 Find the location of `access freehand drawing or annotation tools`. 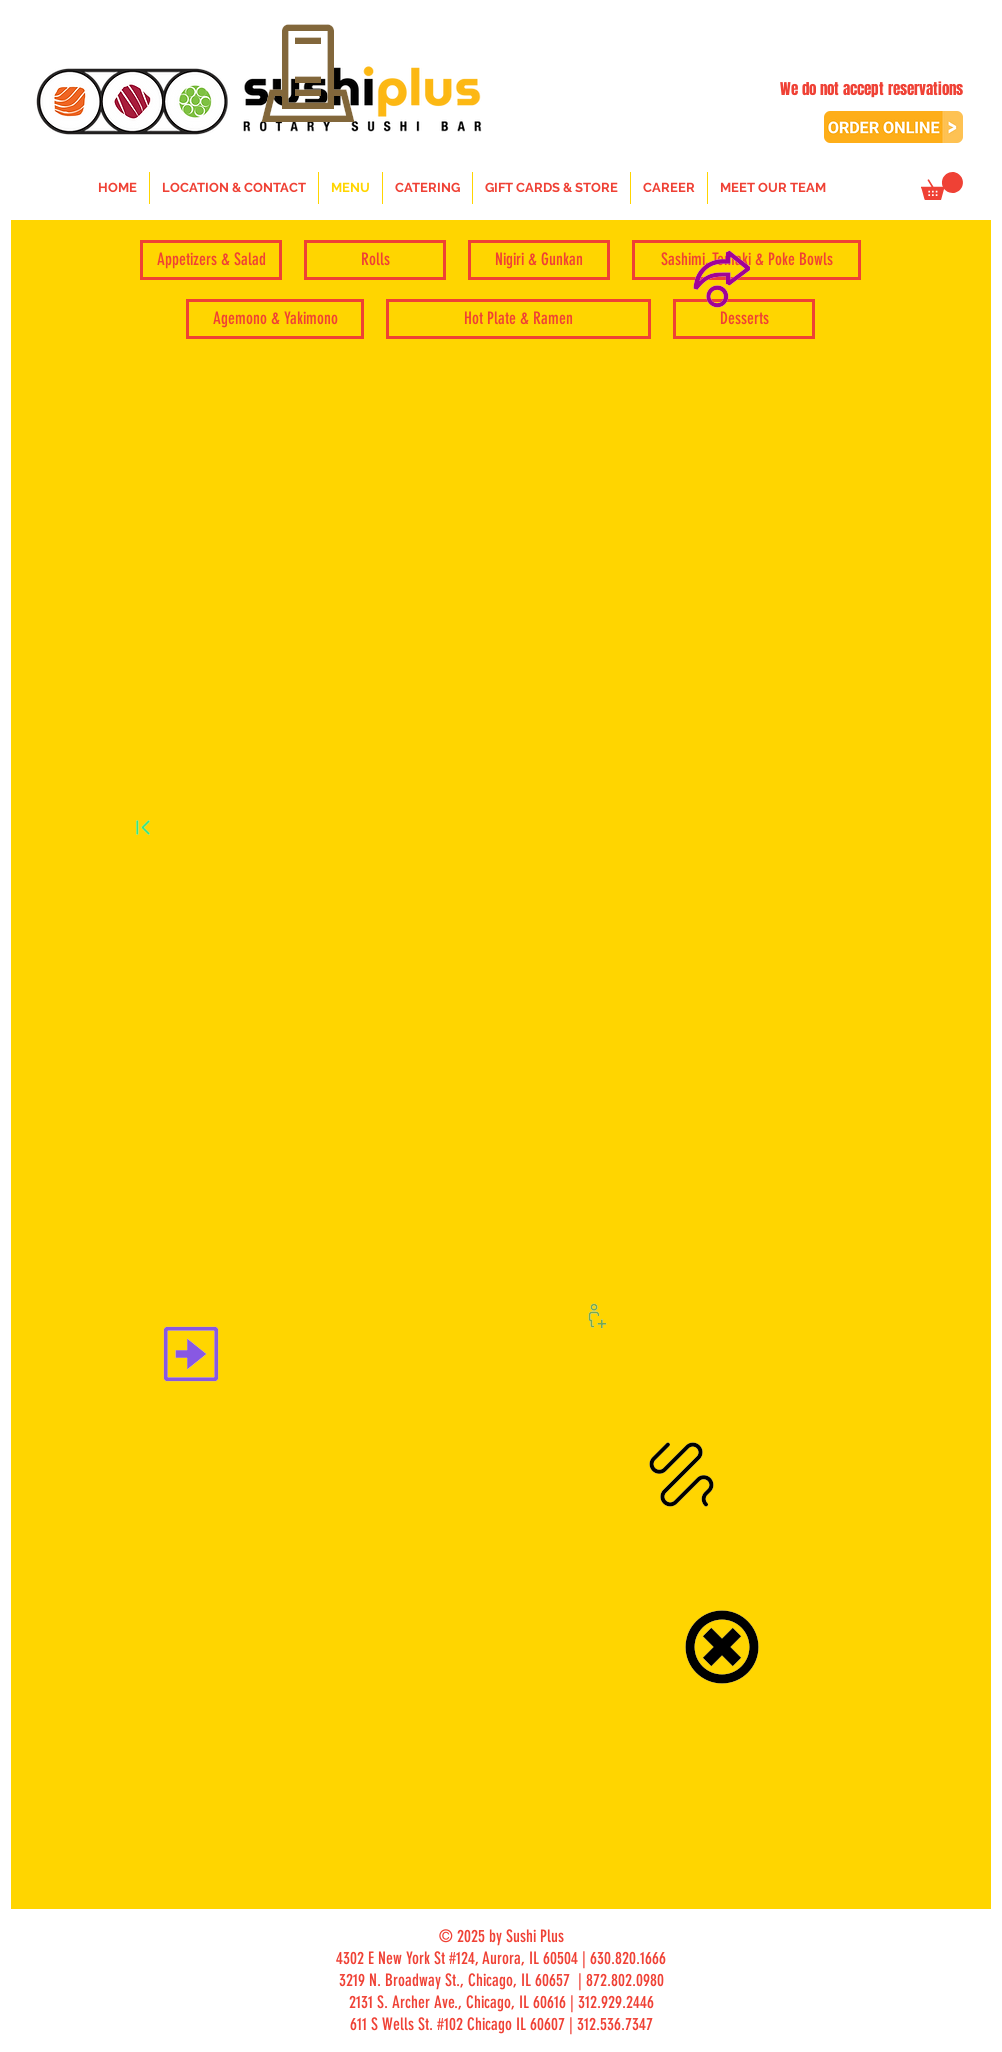

access freehand drawing or annotation tools is located at coordinates (681, 1474).